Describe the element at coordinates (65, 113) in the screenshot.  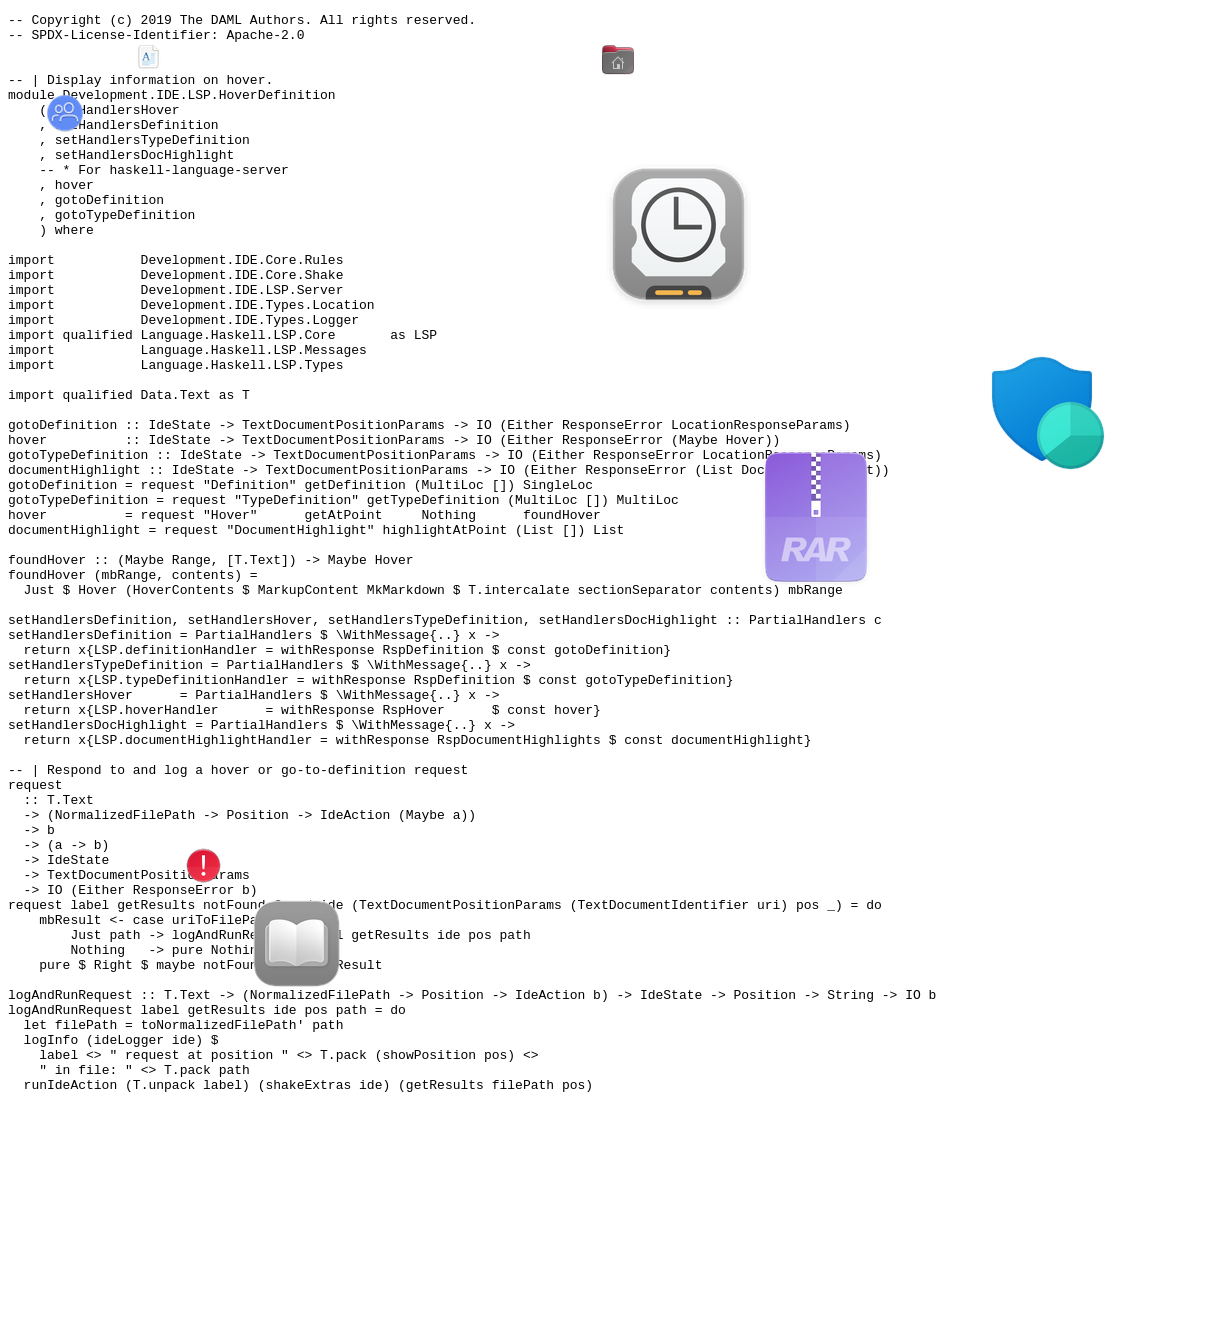
I see `manage user accounts and groups` at that location.